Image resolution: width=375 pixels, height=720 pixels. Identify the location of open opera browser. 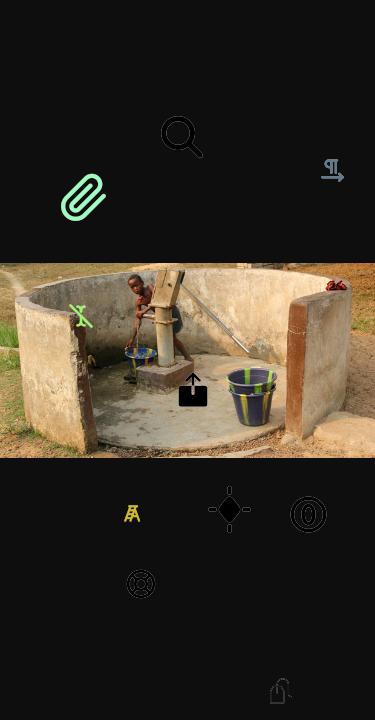
(308, 514).